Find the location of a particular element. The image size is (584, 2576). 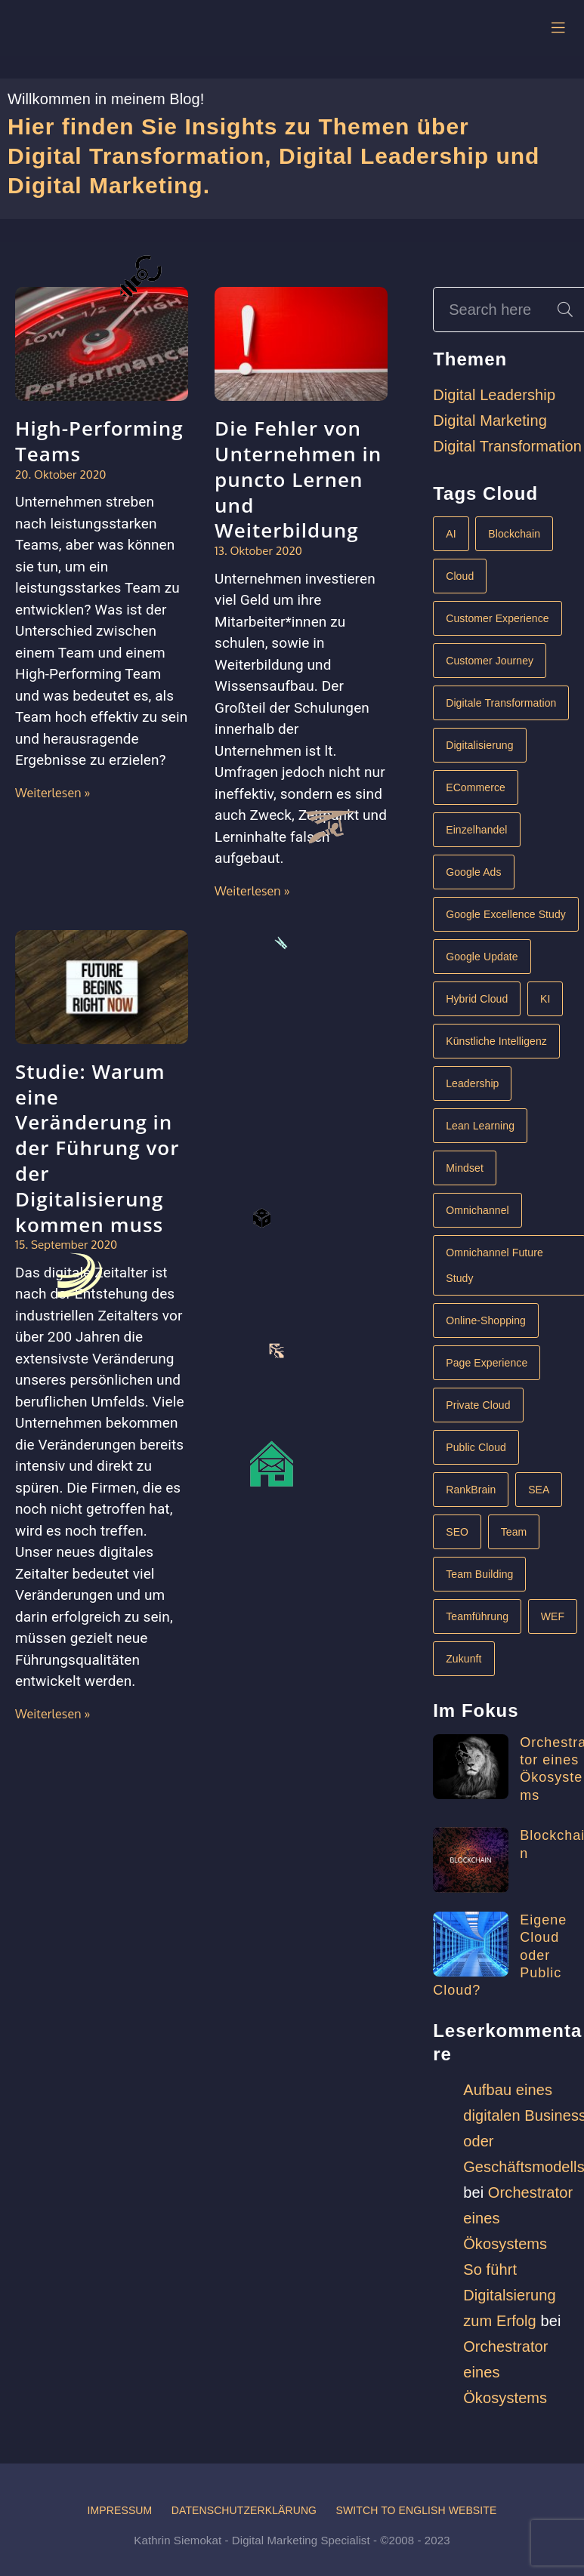

cassowary bird icon for wildlife or nature app is located at coordinates (462, 1753).